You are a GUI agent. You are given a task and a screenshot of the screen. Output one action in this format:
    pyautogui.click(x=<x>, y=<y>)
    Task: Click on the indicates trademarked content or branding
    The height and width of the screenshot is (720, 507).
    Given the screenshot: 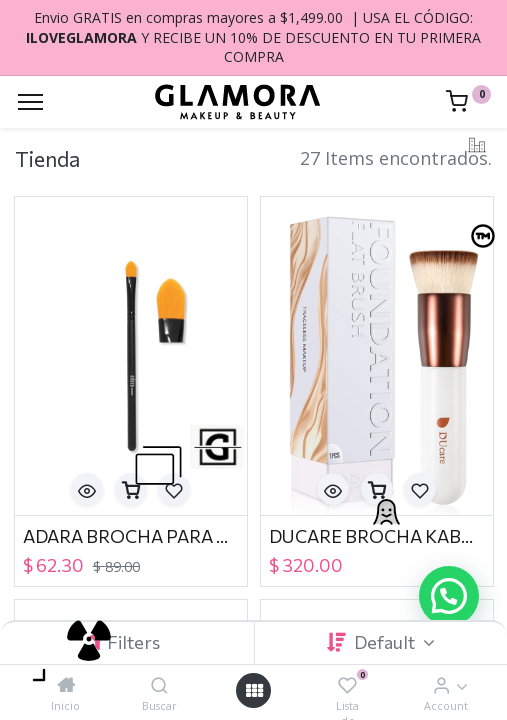 What is the action you would take?
    pyautogui.click(x=483, y=236)
    